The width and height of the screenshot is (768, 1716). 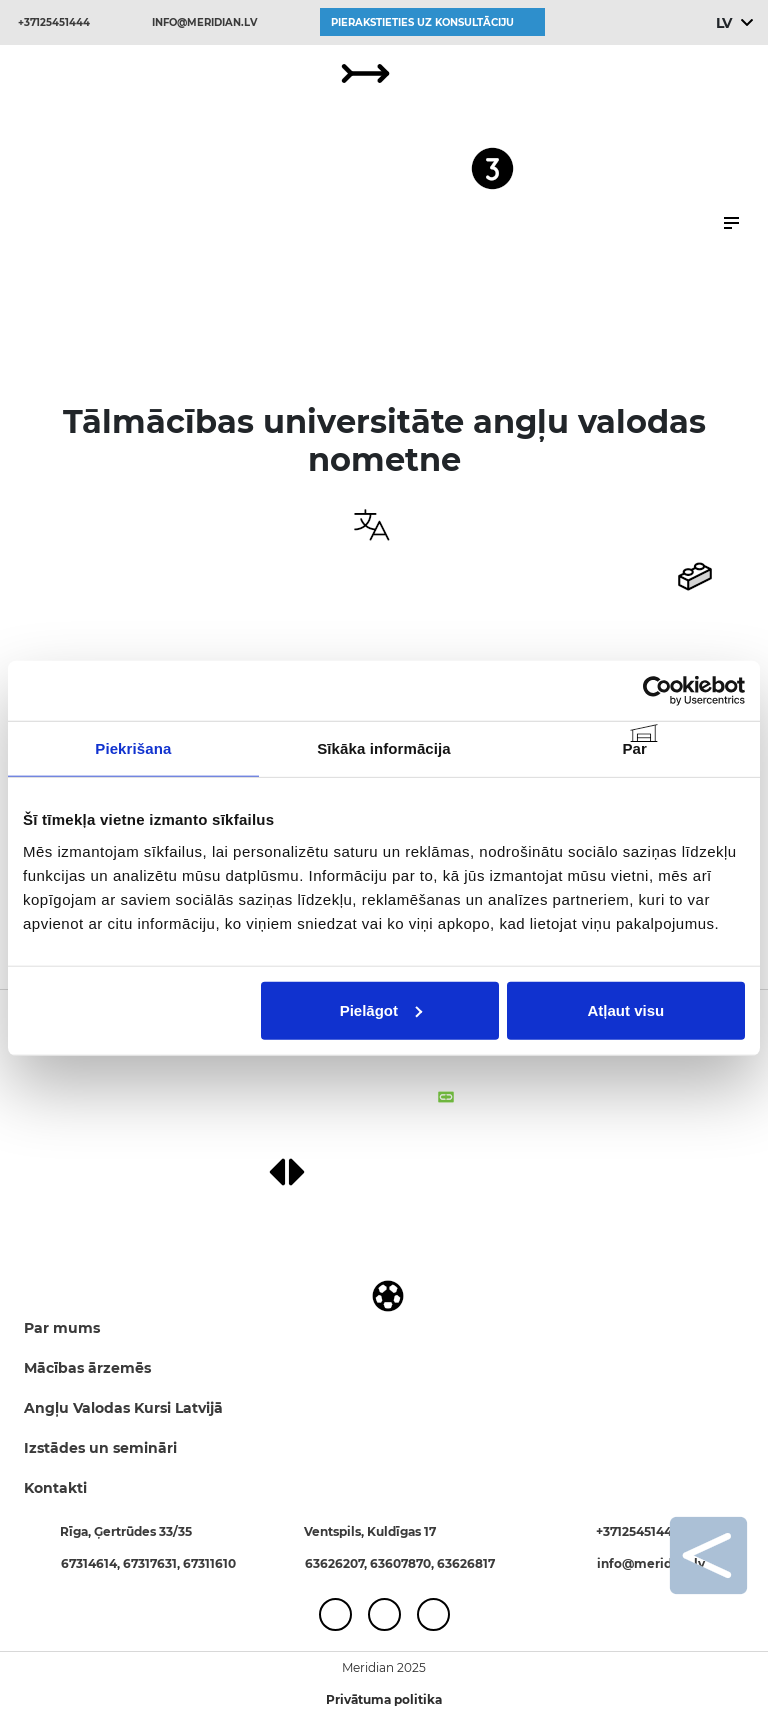 I want to click on access building or construction tools, so click(x=695, y=576).